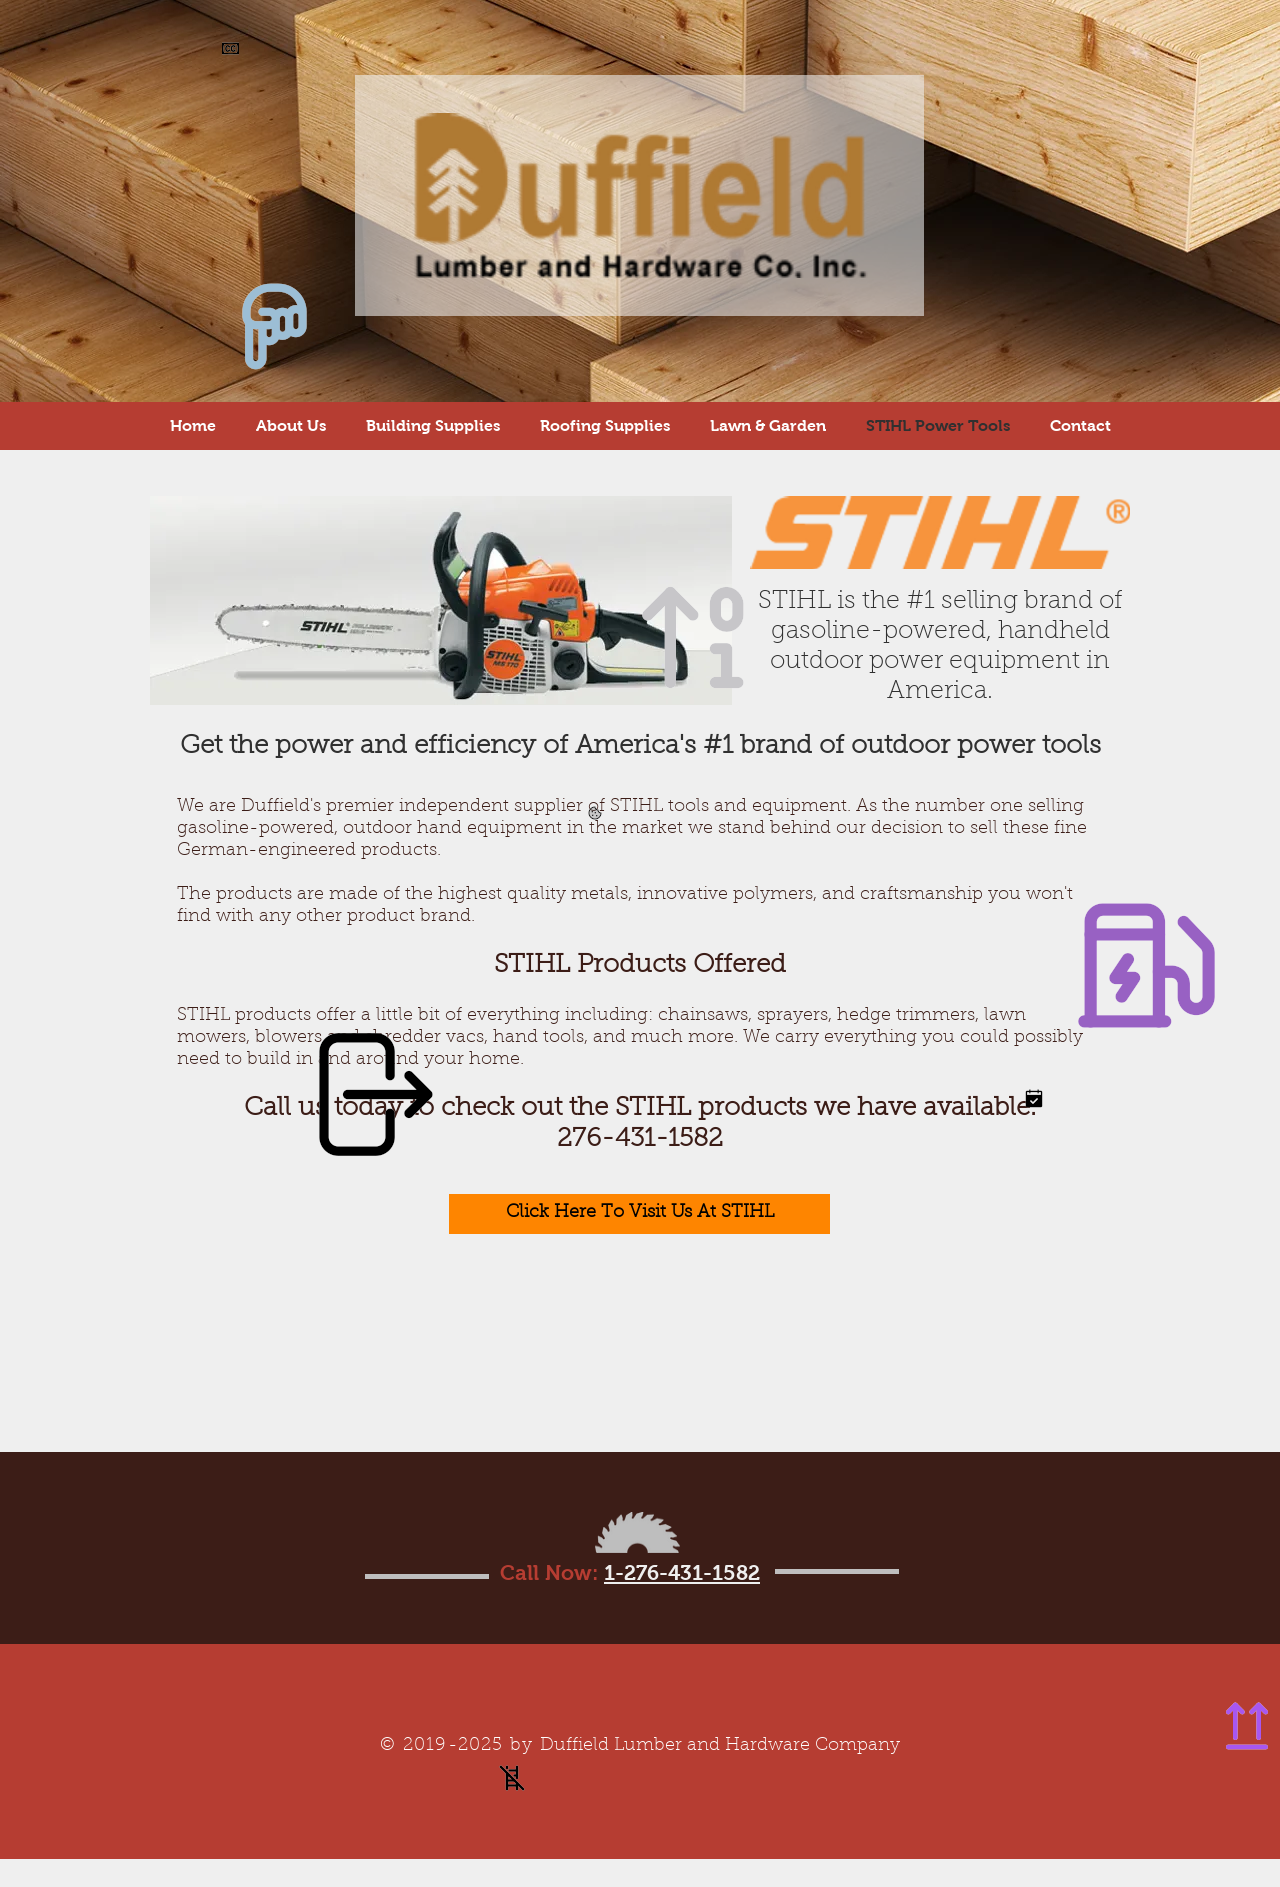  I want to click on log out of your account, so click(366, 1094).